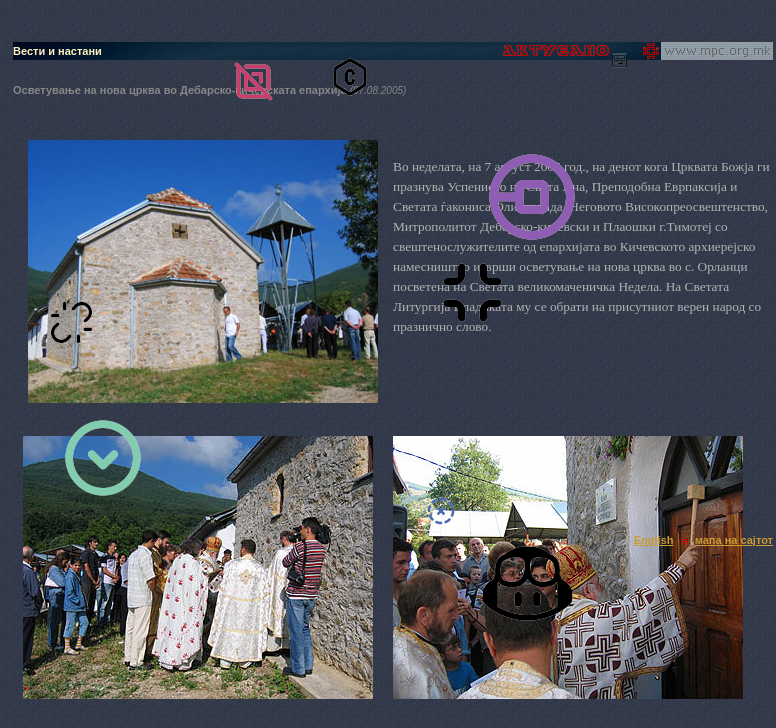 This screenshot has height=728, width=776. What do you see at coordinates (350, 77) in the screenshot?
I see `indicates copyright status or protected content` at bounding box center [350, 77].